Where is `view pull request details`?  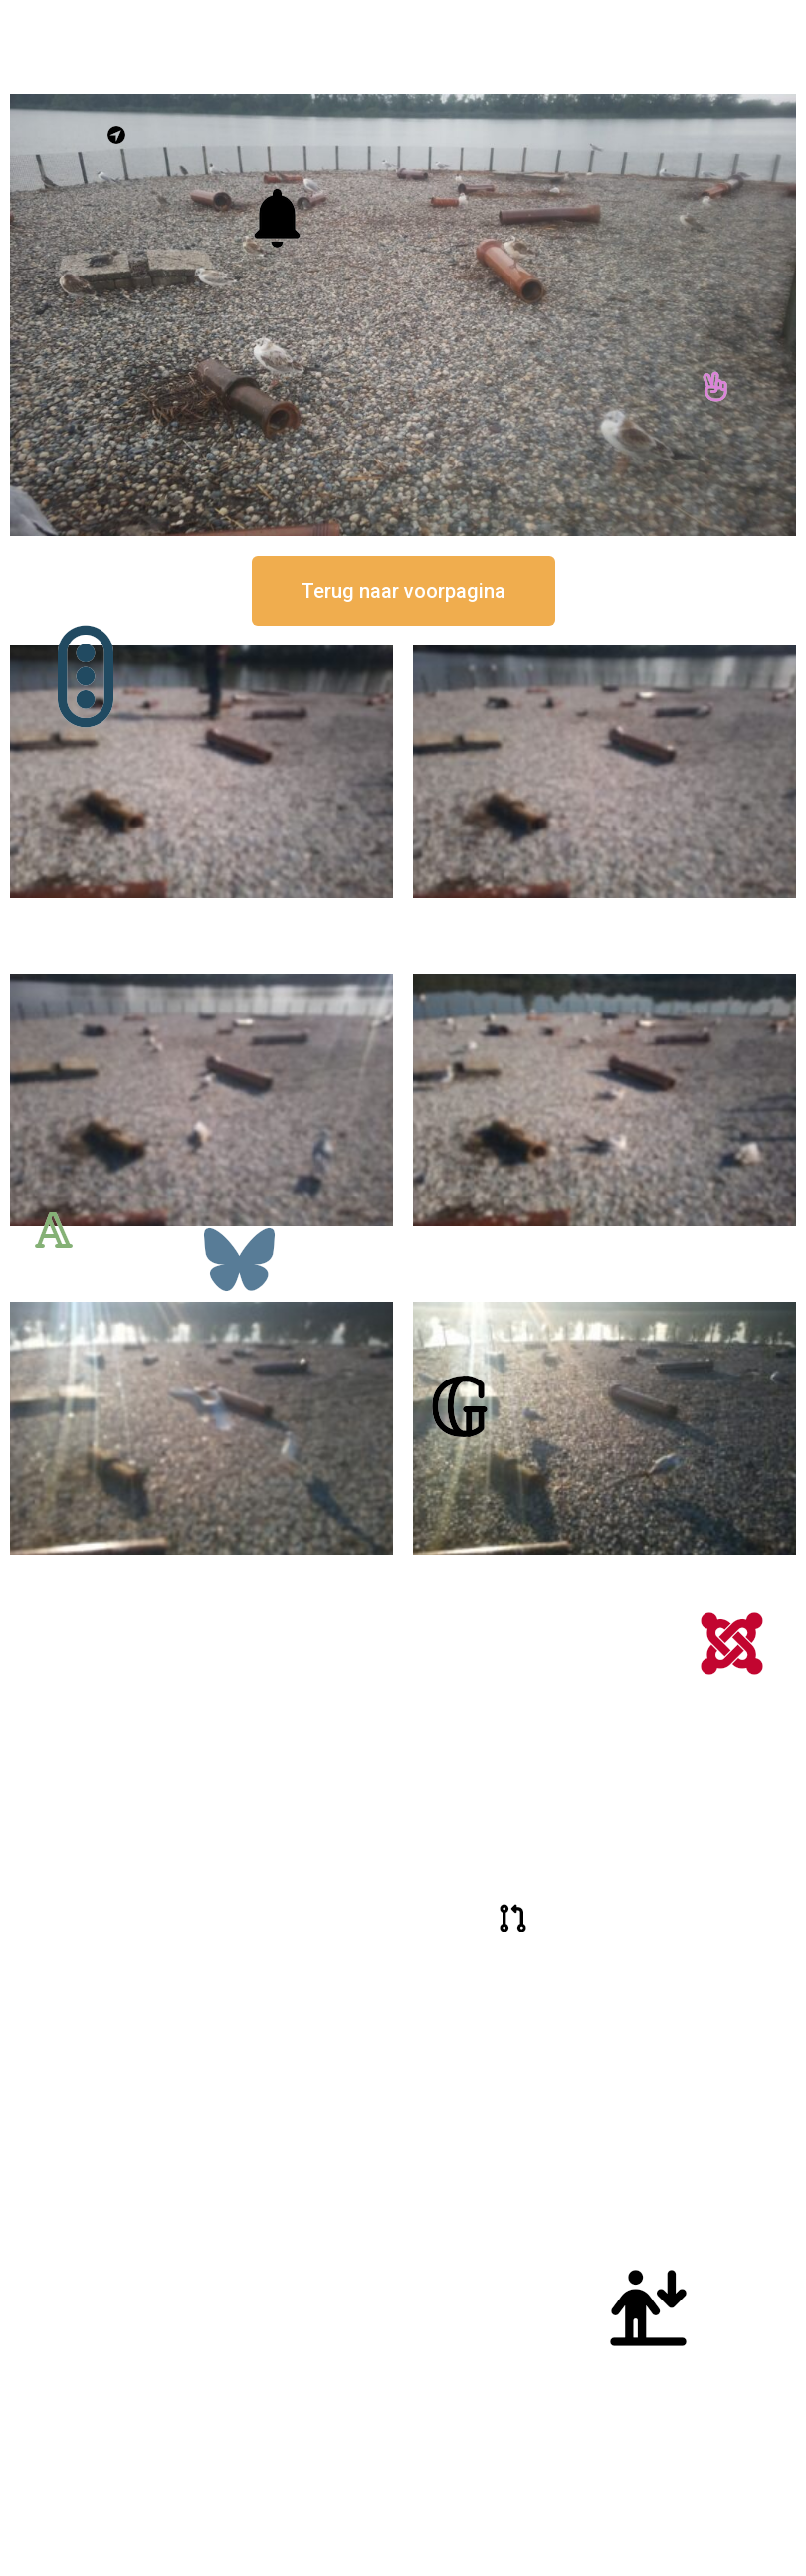
view pull request details is located at coordinates (512, 1918).